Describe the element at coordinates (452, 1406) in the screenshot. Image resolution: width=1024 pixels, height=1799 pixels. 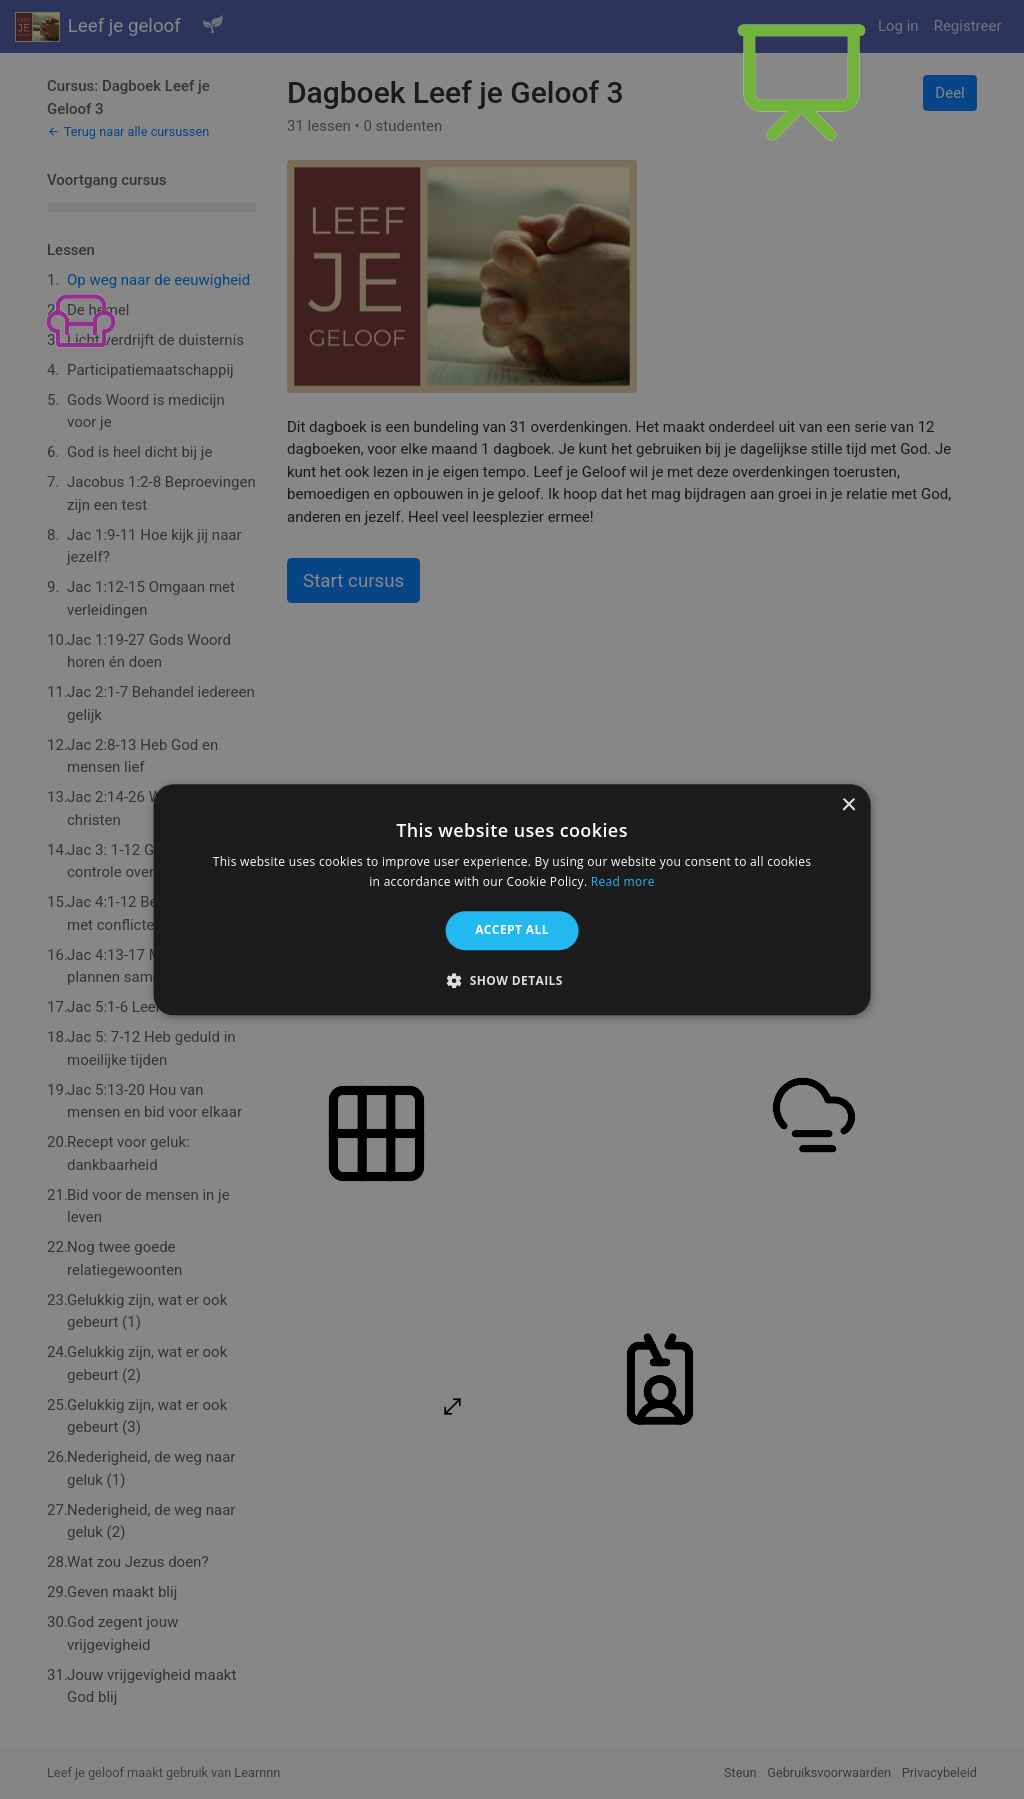
I see `resize window diagonally` at that location.